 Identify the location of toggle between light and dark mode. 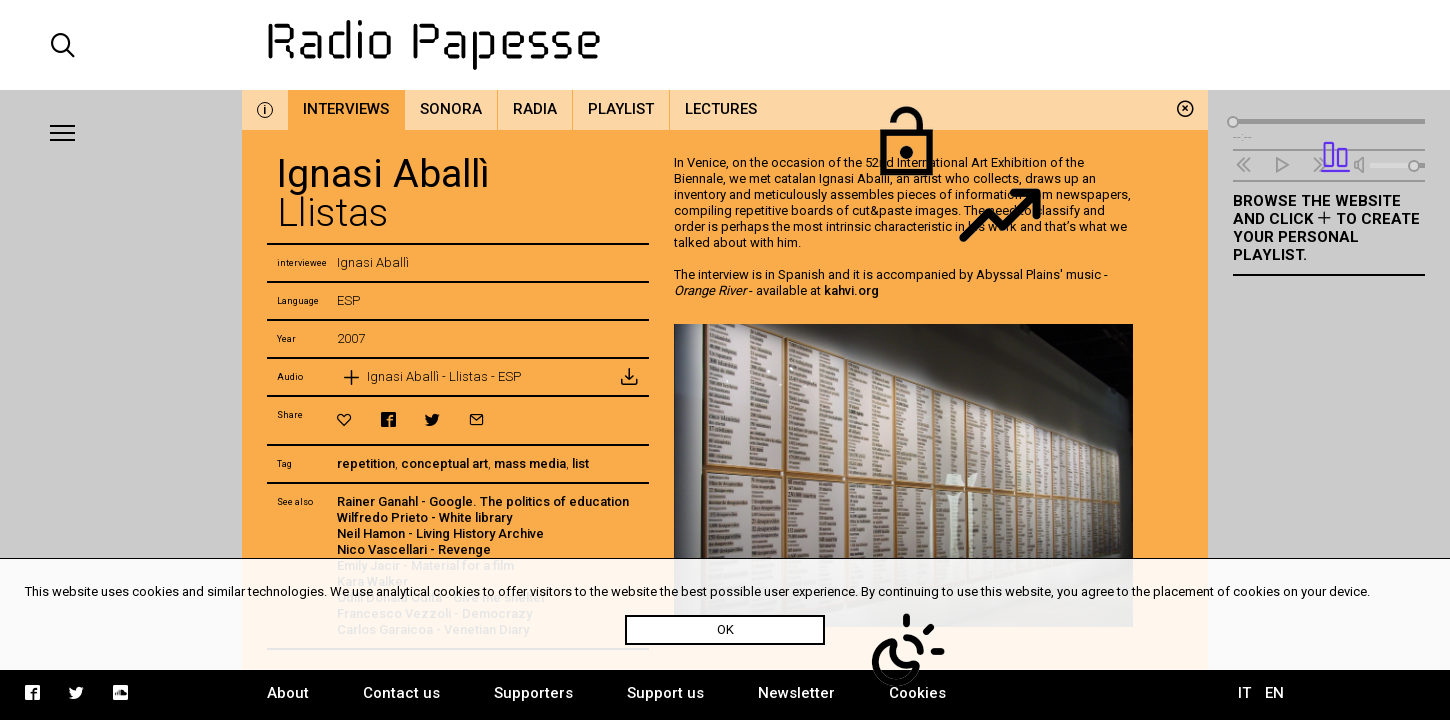
(906, 651).